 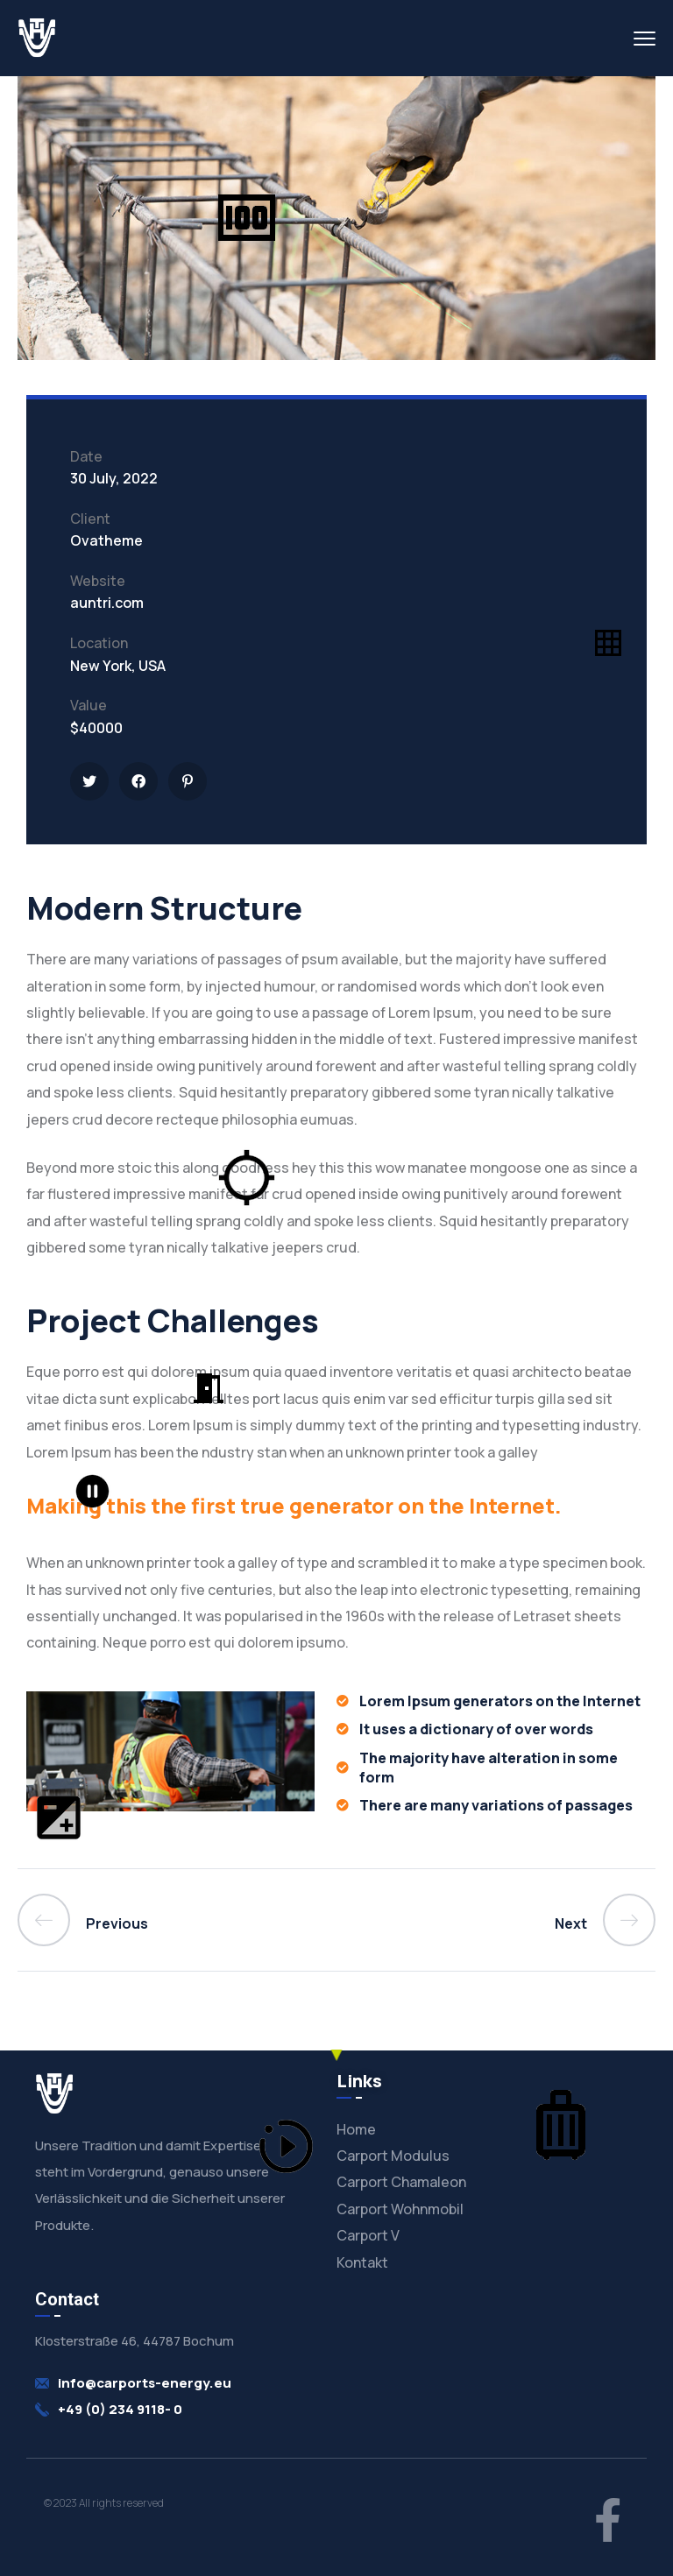 What do you see at coordinates (561, 2125) in the screenshot?
I see `access travel or trip planning features` at bounding box center [561, 2125].